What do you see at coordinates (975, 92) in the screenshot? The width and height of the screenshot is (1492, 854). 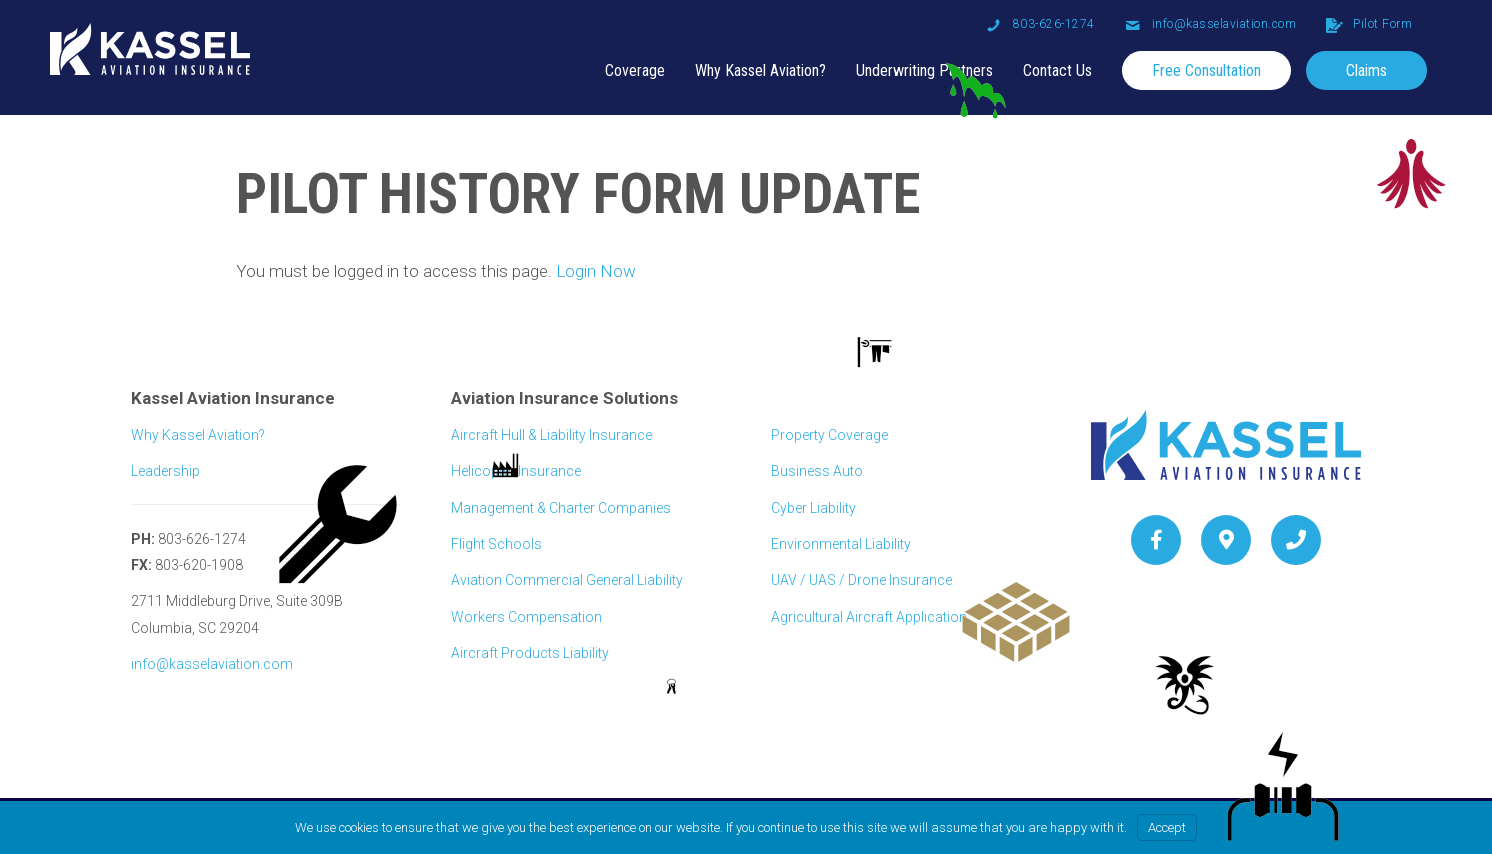 I see `indicates damage or injury status in a game` at bounding box center [975, 92].